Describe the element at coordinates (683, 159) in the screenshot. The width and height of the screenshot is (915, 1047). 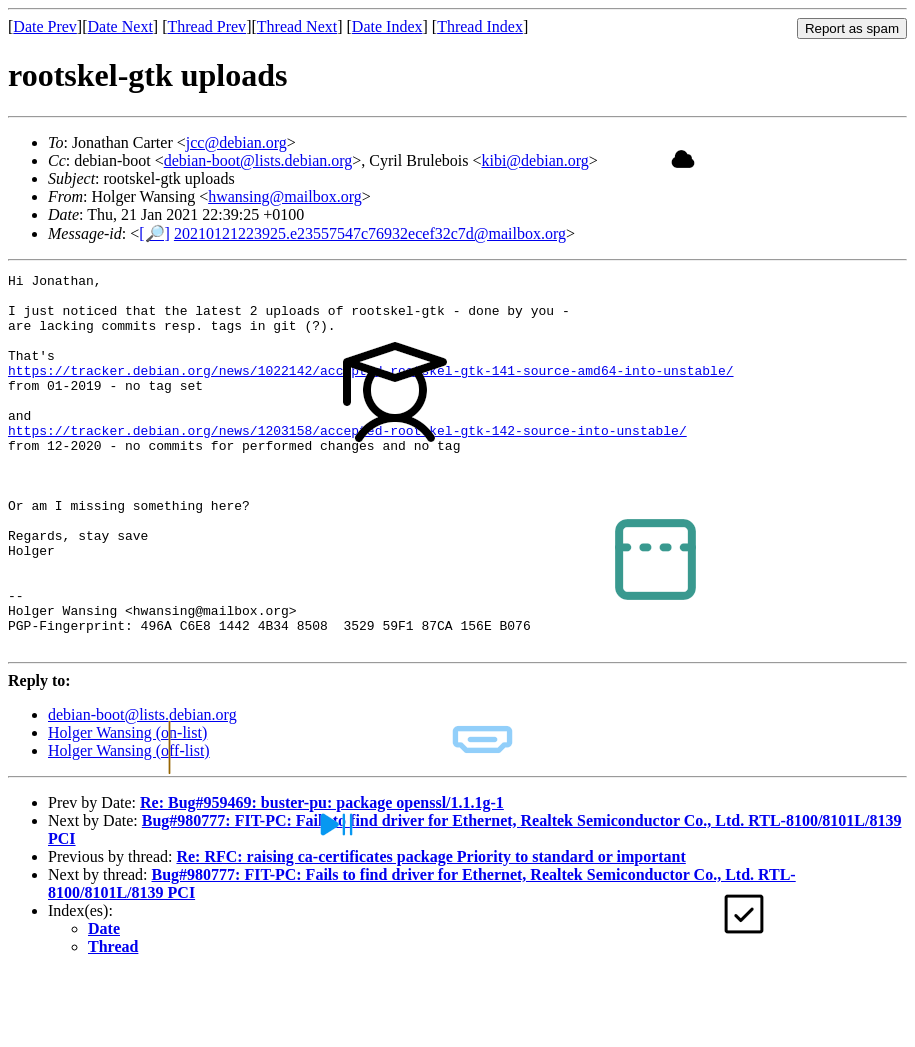
I see `cloud storage or sync status` at that location.